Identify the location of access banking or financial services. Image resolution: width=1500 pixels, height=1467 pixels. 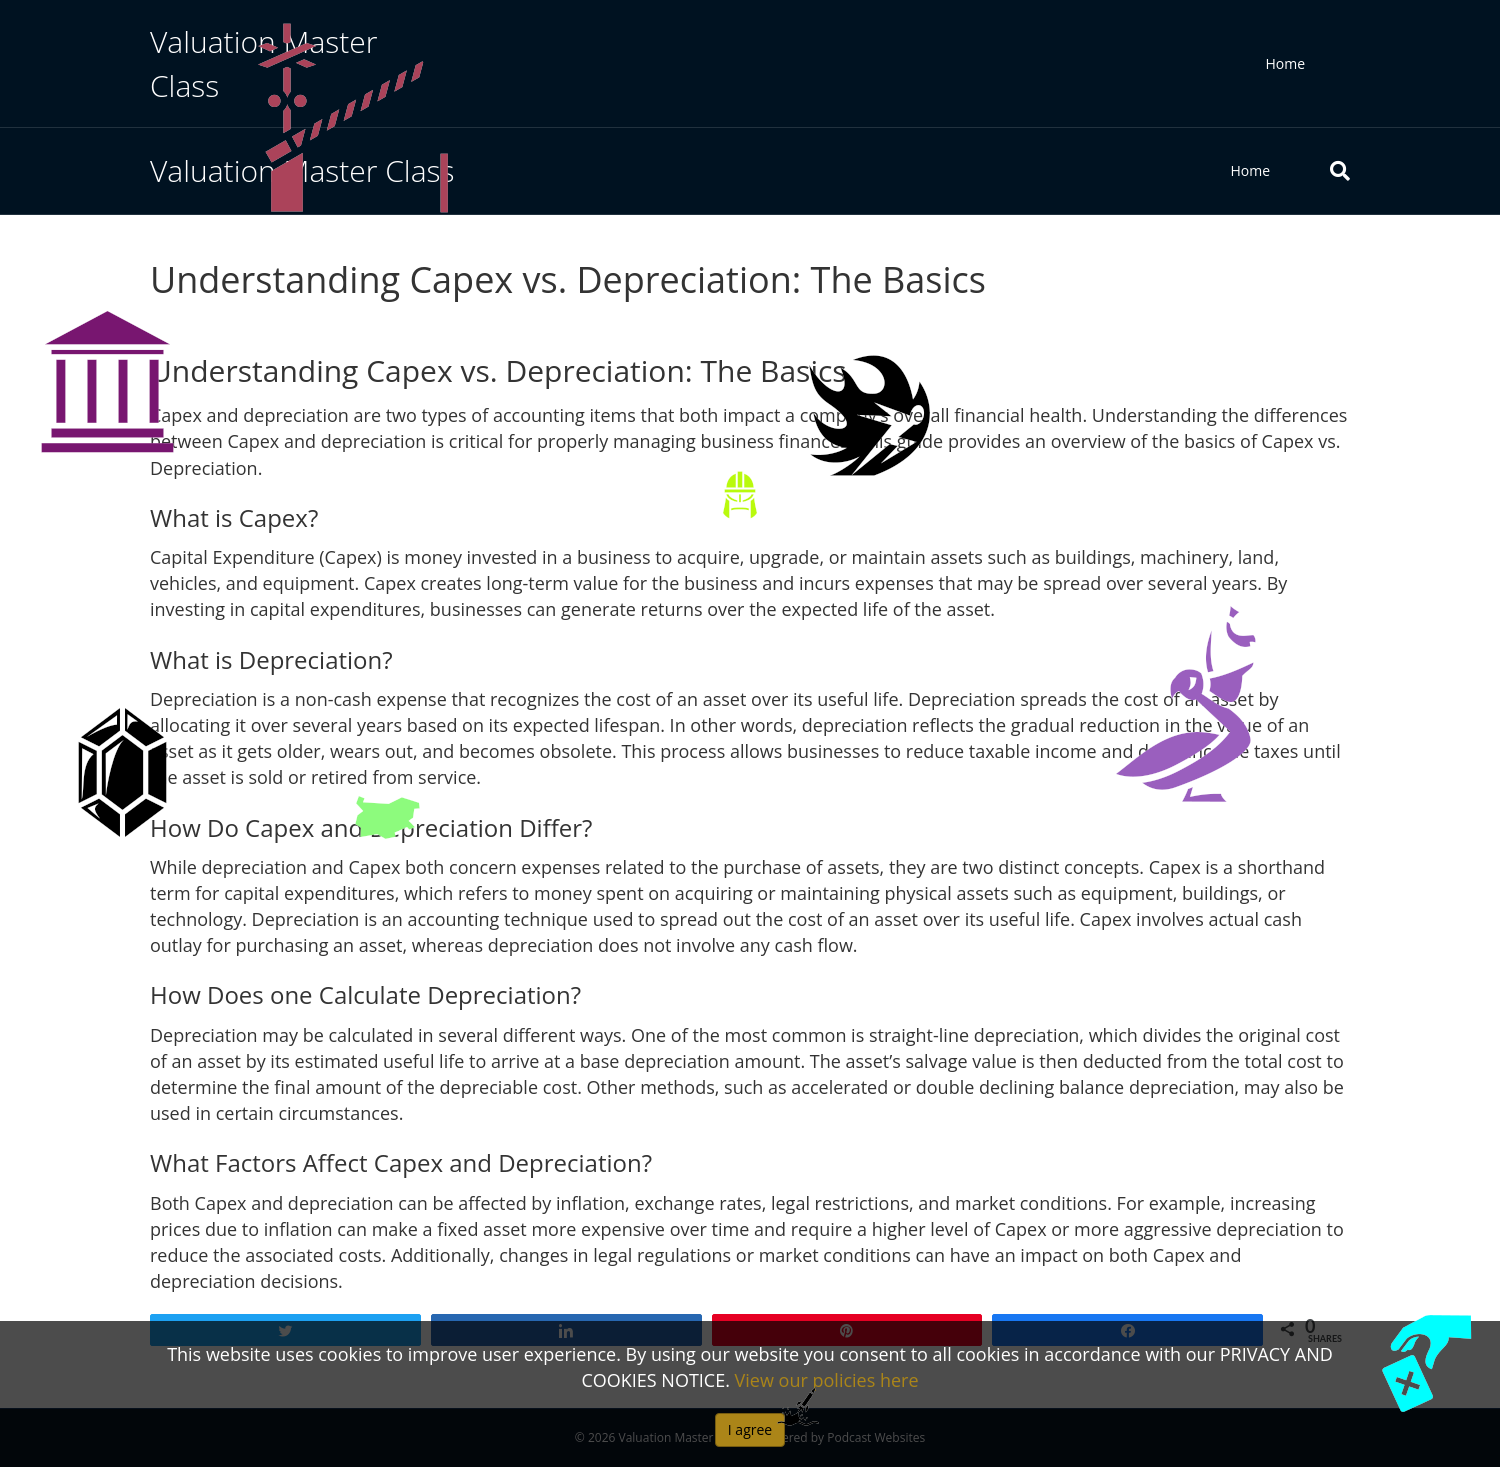
(107, 381).